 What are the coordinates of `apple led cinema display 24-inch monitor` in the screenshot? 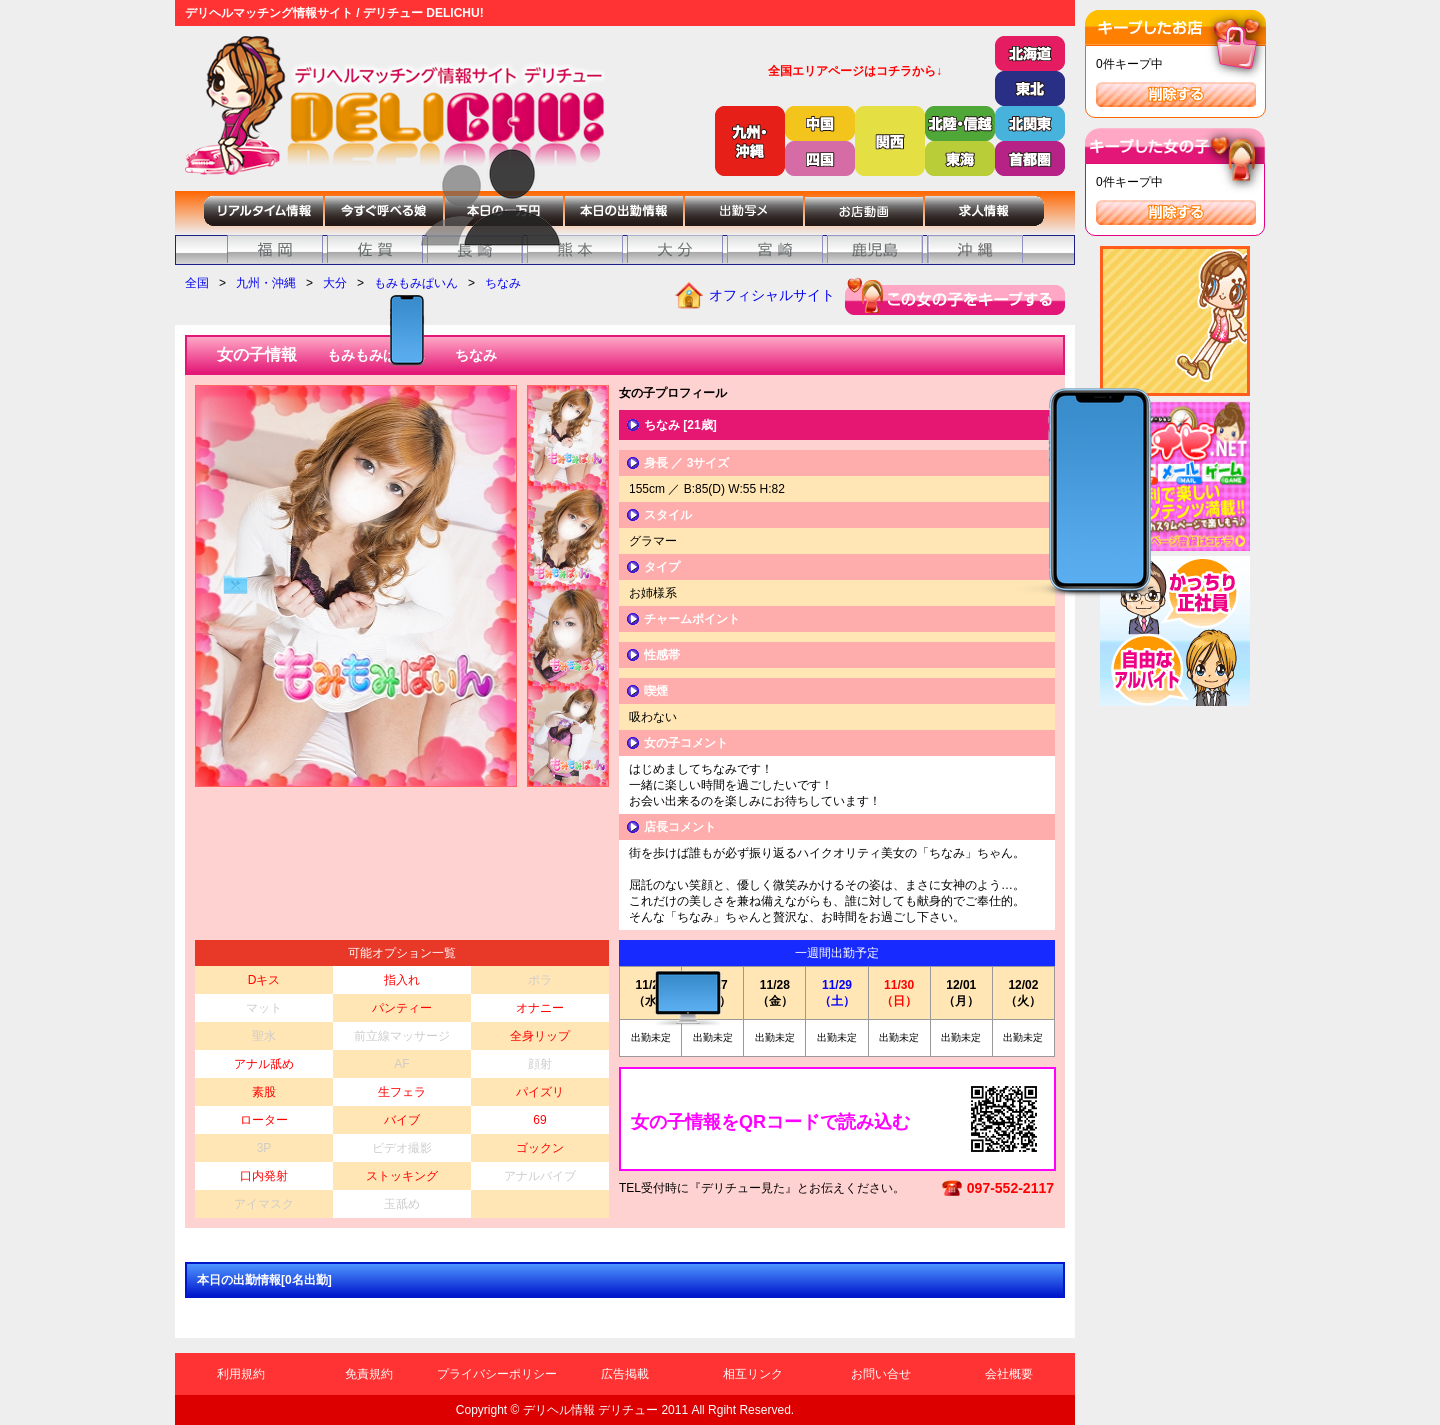 It's located at (688, 986).